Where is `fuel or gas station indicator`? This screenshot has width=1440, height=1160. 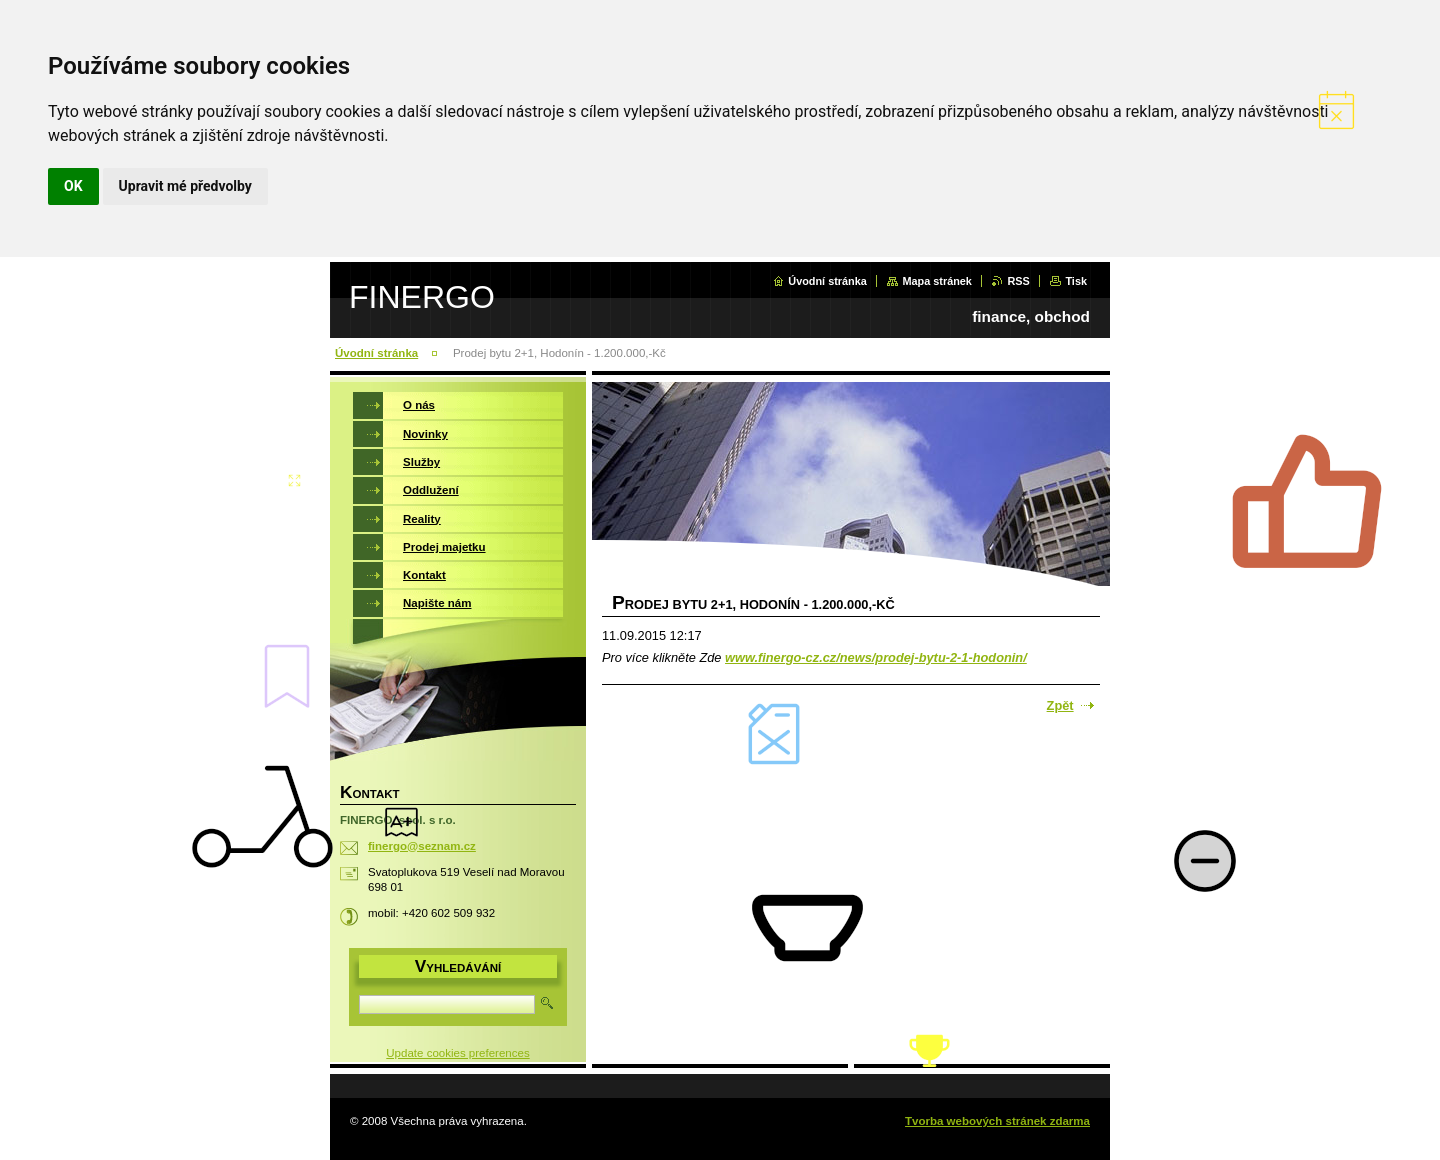
fuel or gas station indicator is located at coordinates (774, 734).